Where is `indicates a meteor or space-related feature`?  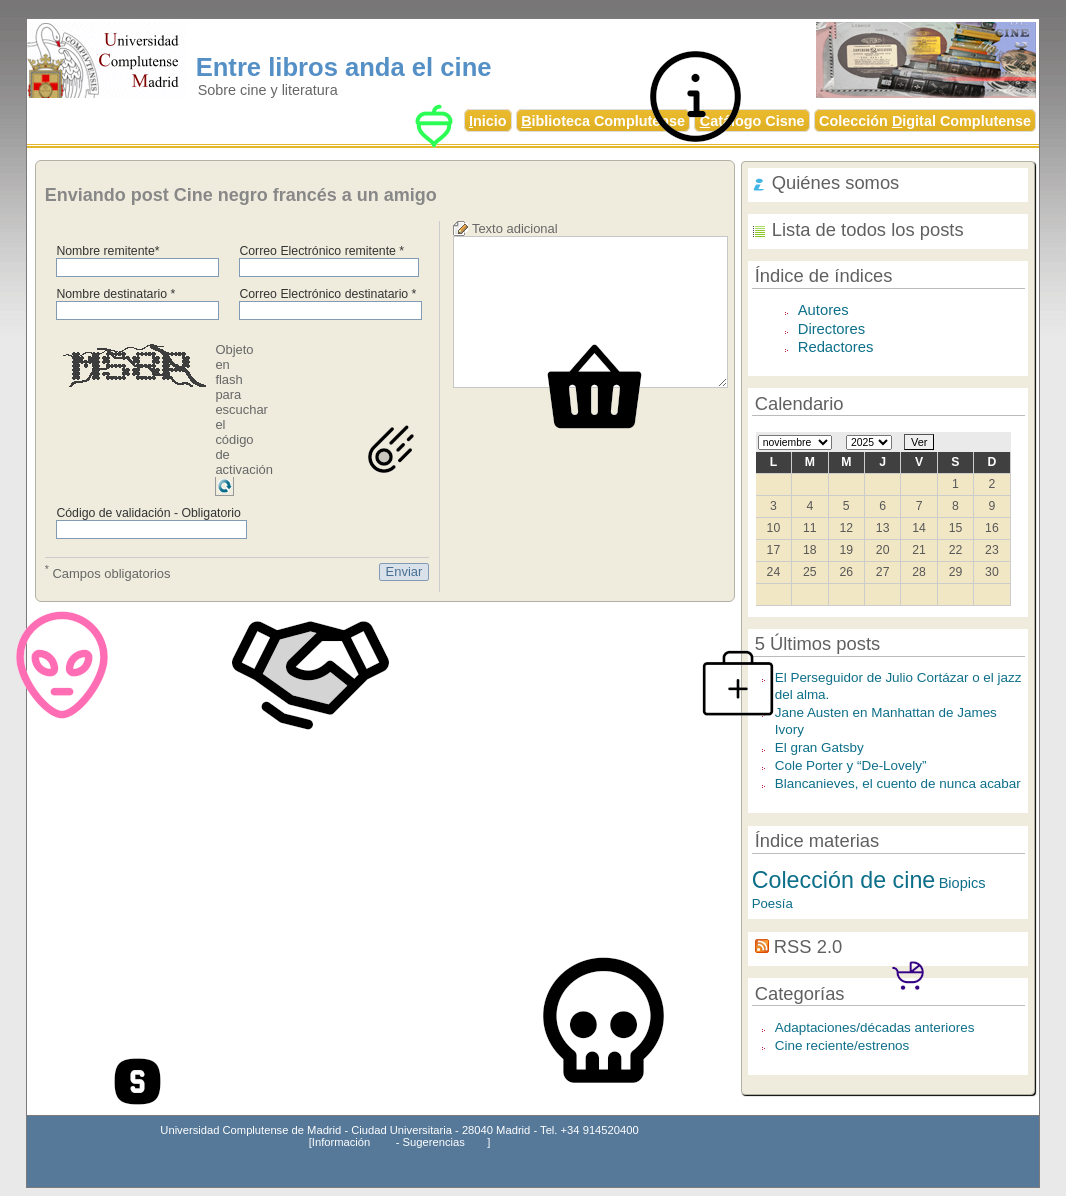 indicates a meteor or space-related feature is located at coordinates (391, 450).